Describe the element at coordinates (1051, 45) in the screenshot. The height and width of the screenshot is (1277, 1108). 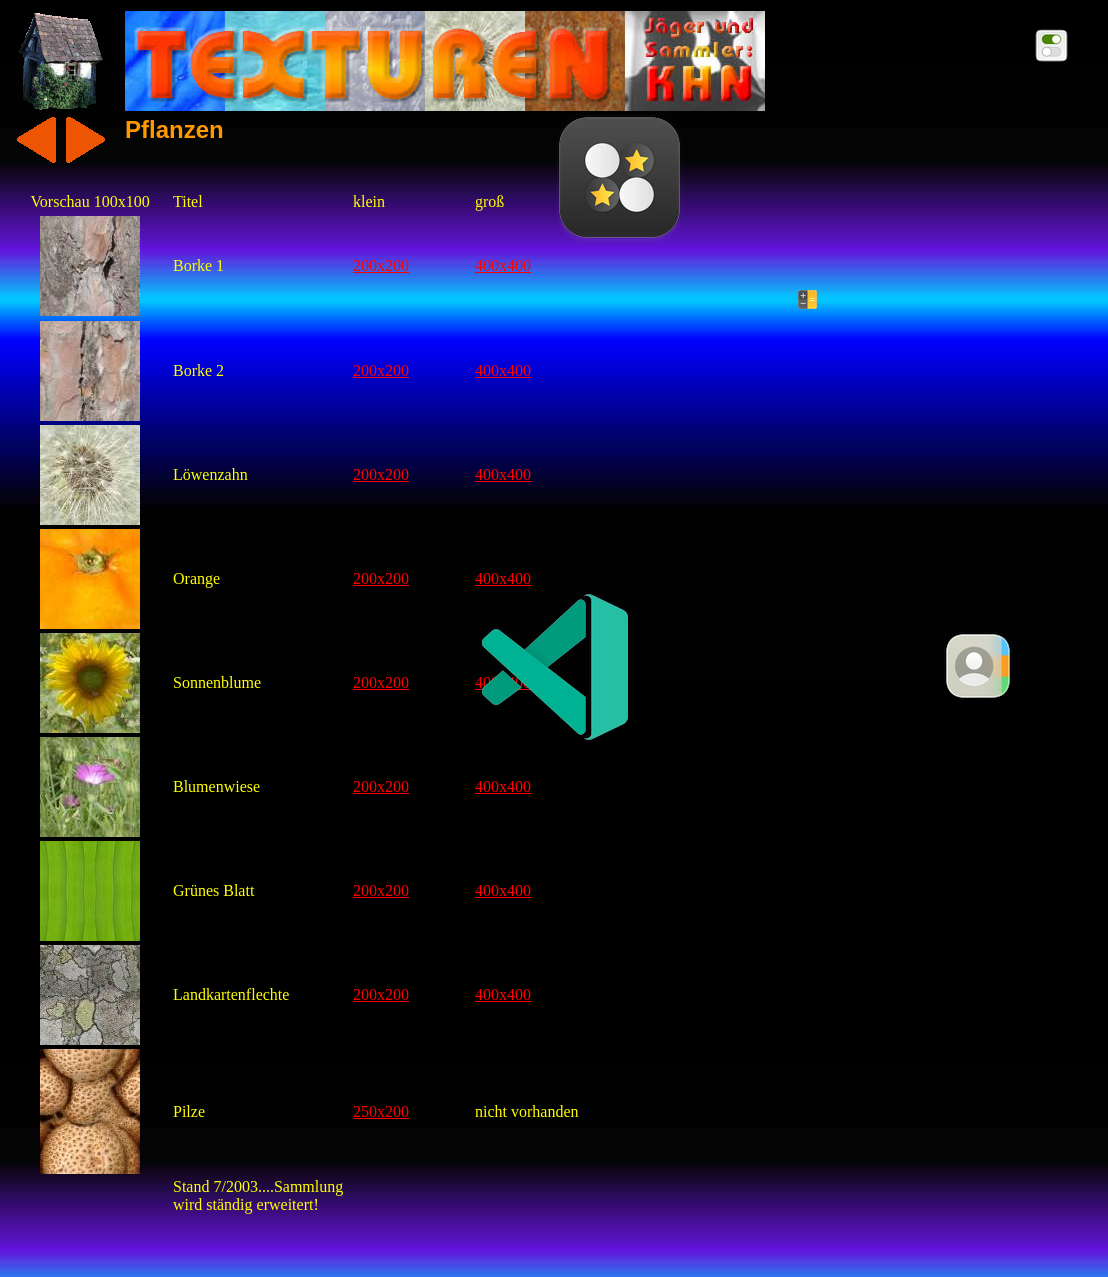
I see `open system settings or preferences` at that location.